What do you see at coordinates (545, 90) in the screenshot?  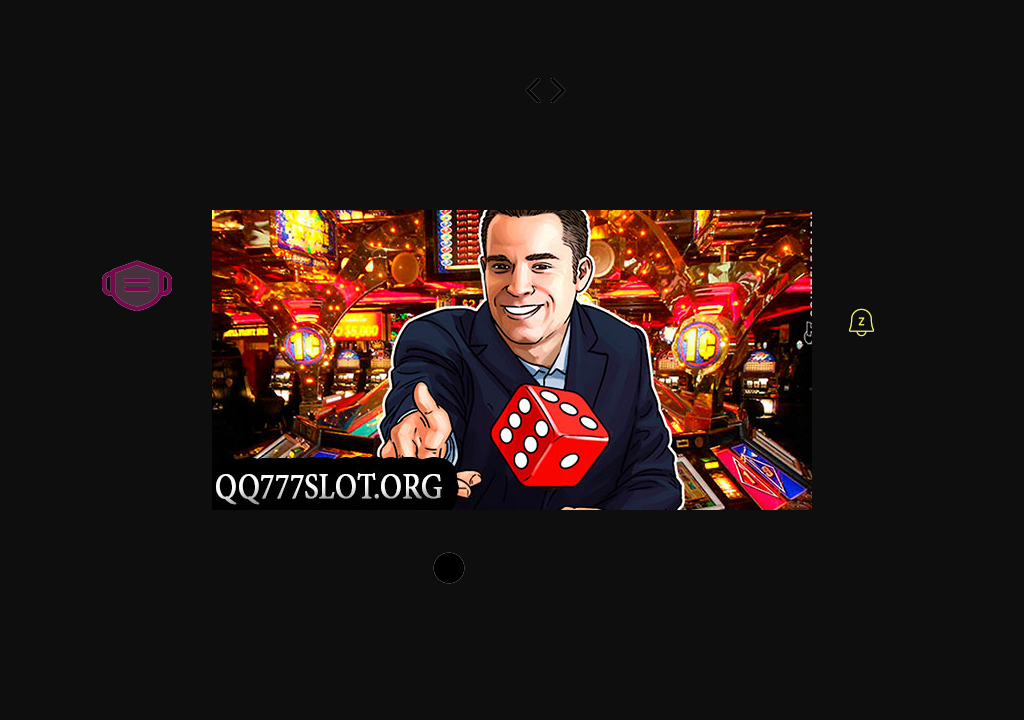 I see `view or edit source code` at bounding box center [545, 90].